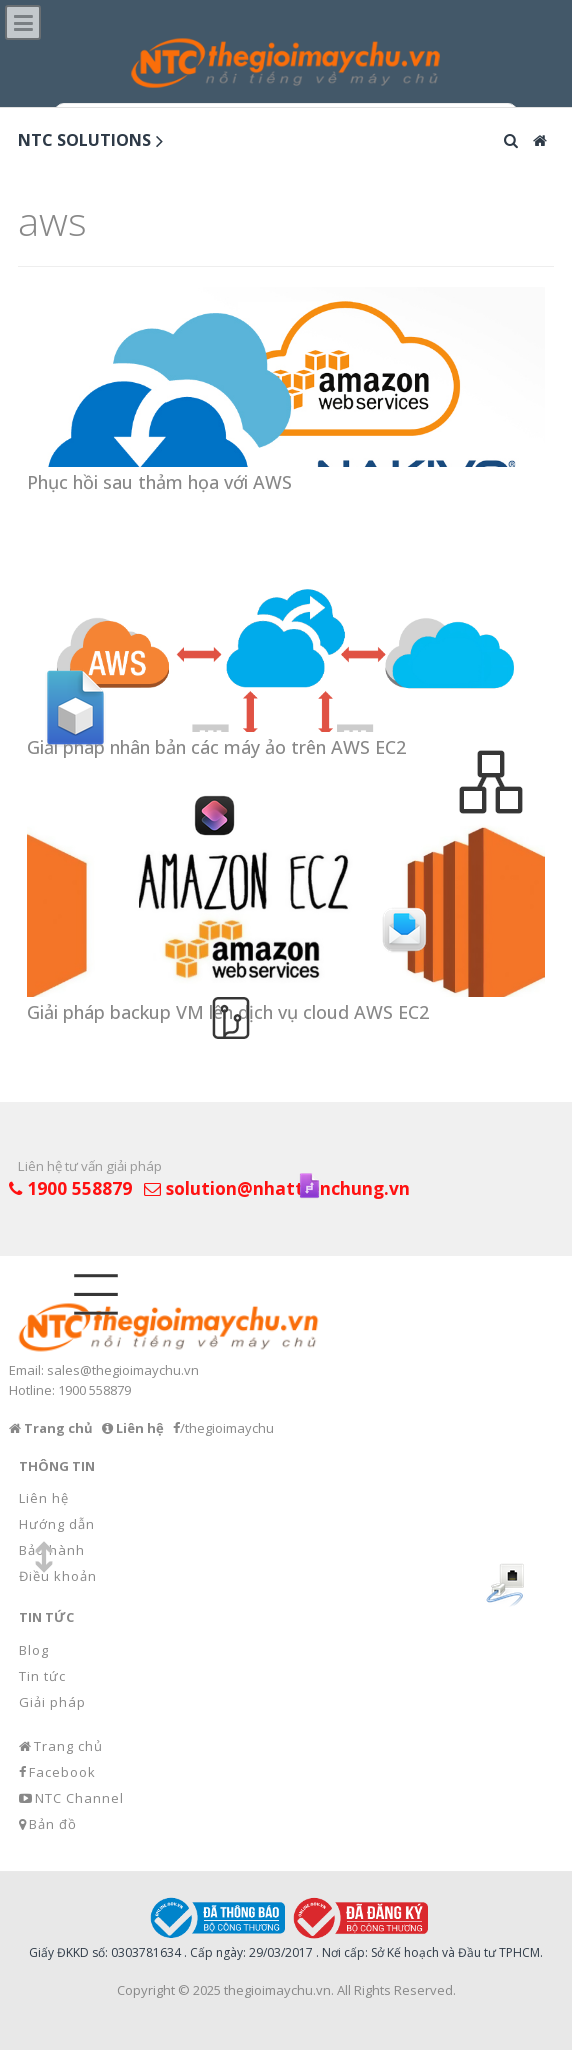  Describe the element at coordinates (506, 1585) in the screenshot. I see `indicates wired network connection is disconnected` at that location.